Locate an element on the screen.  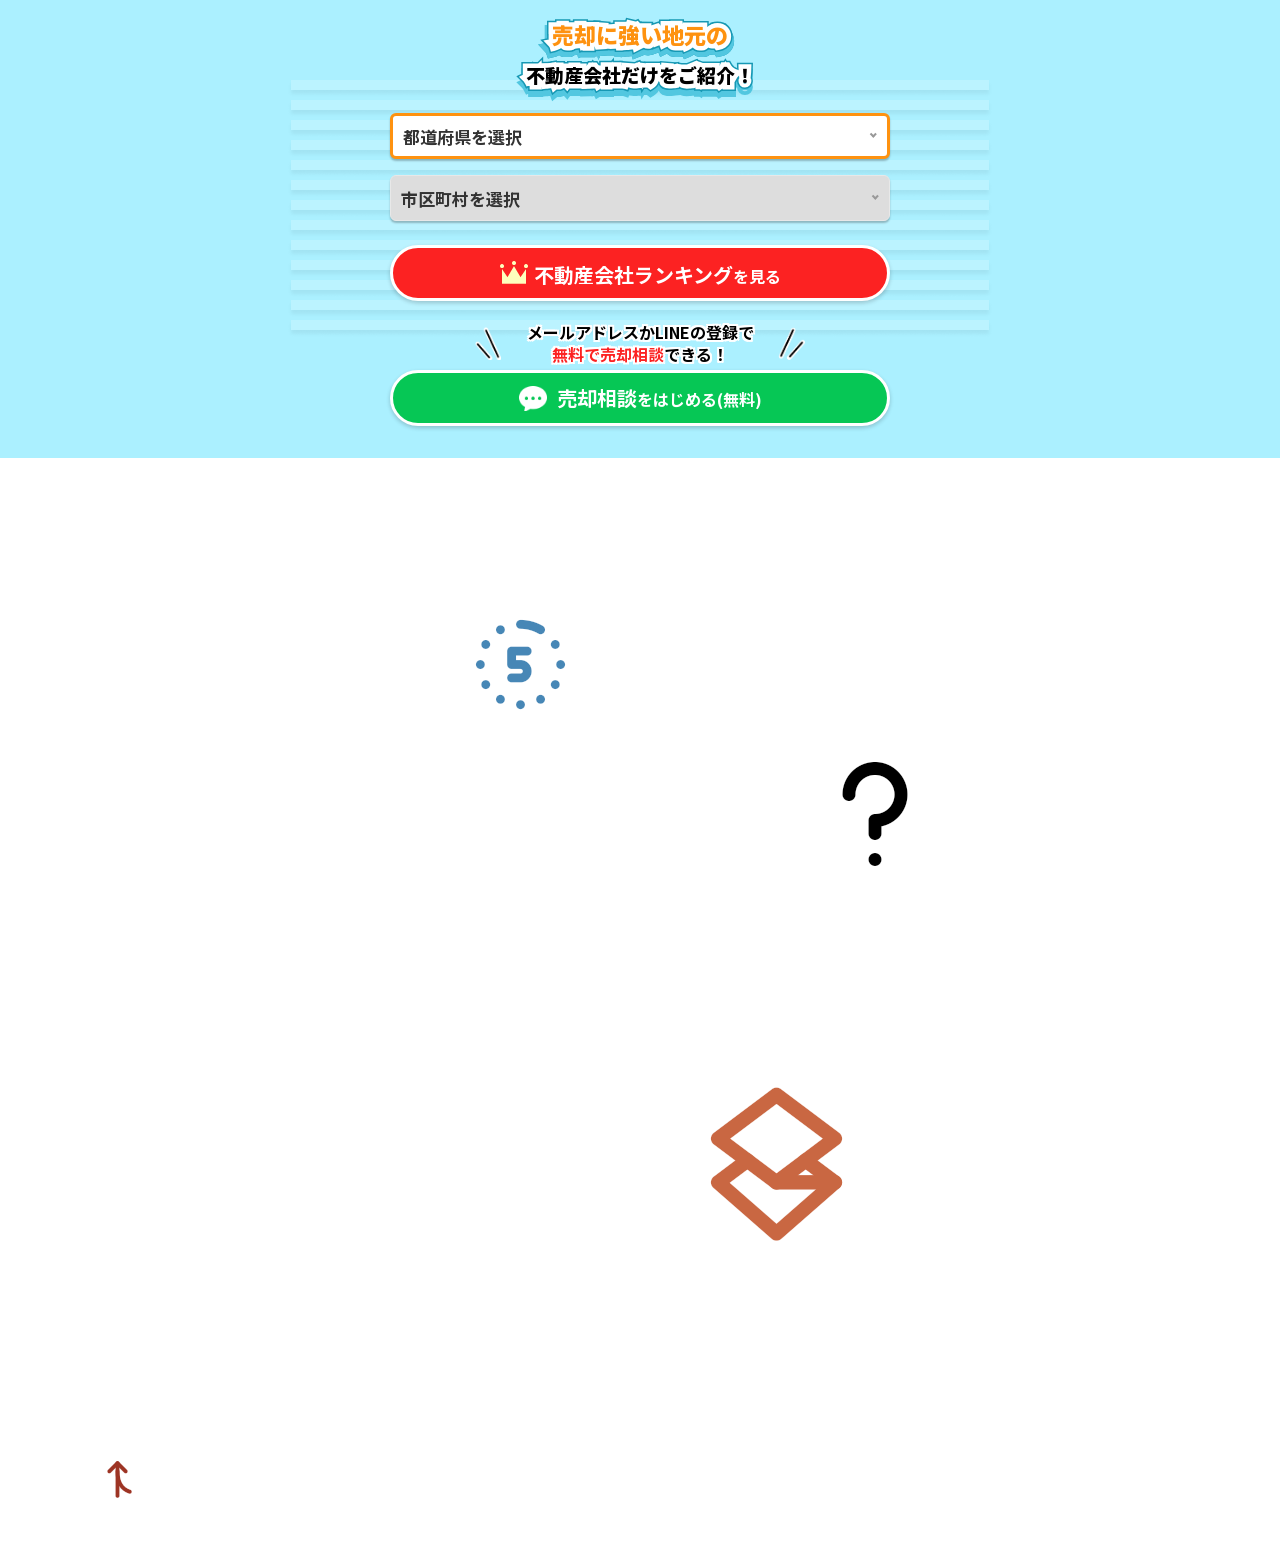
open superhuman email app is located at coordinates (776, 1160).